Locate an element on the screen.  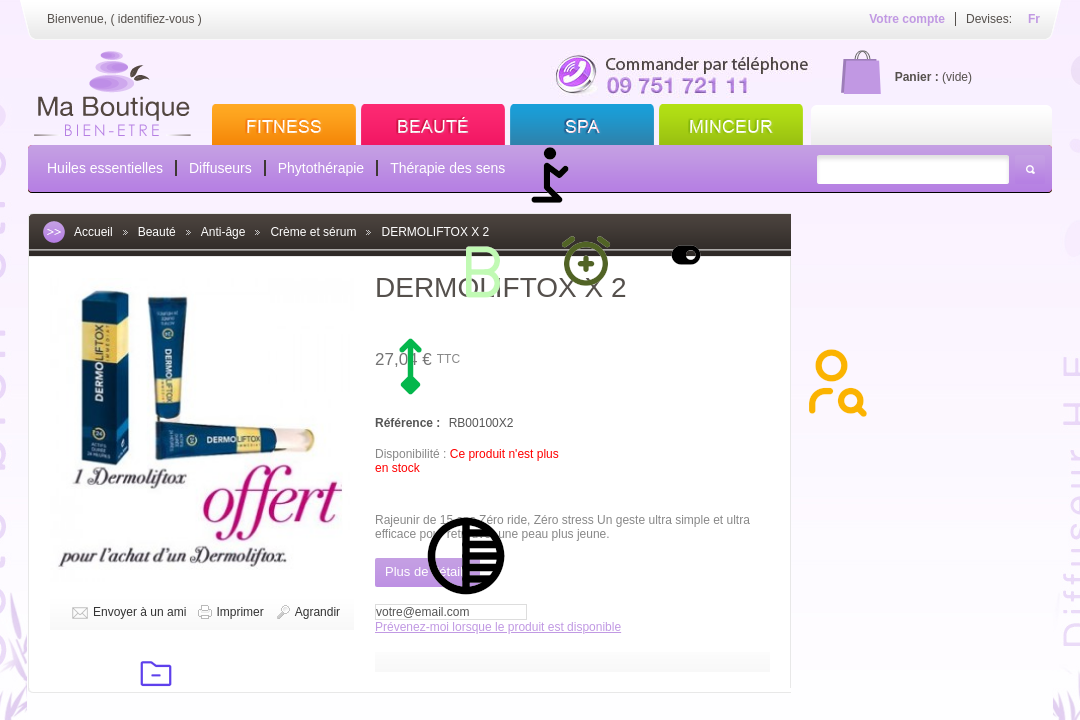
adjust blur or focus settings is located at coordinates (466, 556).